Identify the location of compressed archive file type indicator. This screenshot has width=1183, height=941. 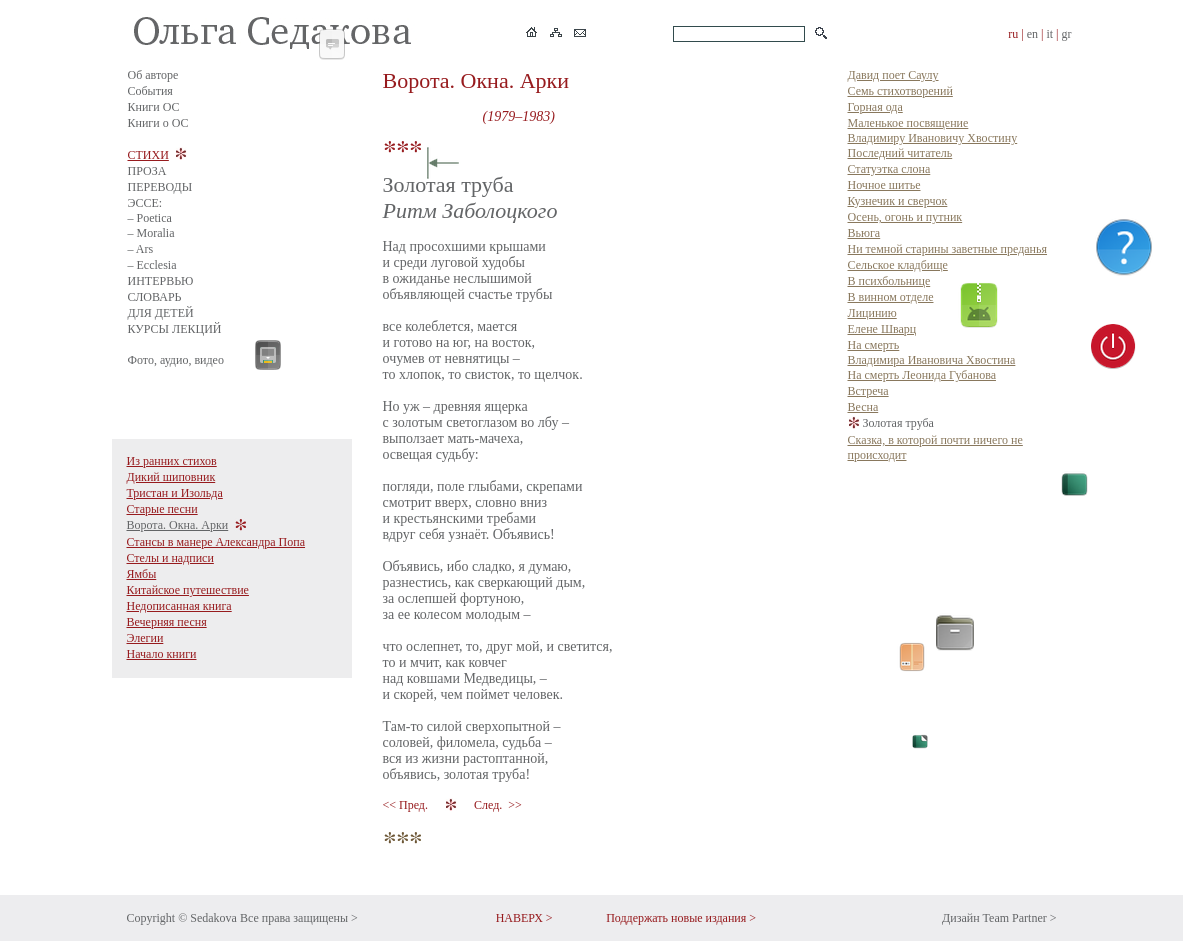
(912, 657).